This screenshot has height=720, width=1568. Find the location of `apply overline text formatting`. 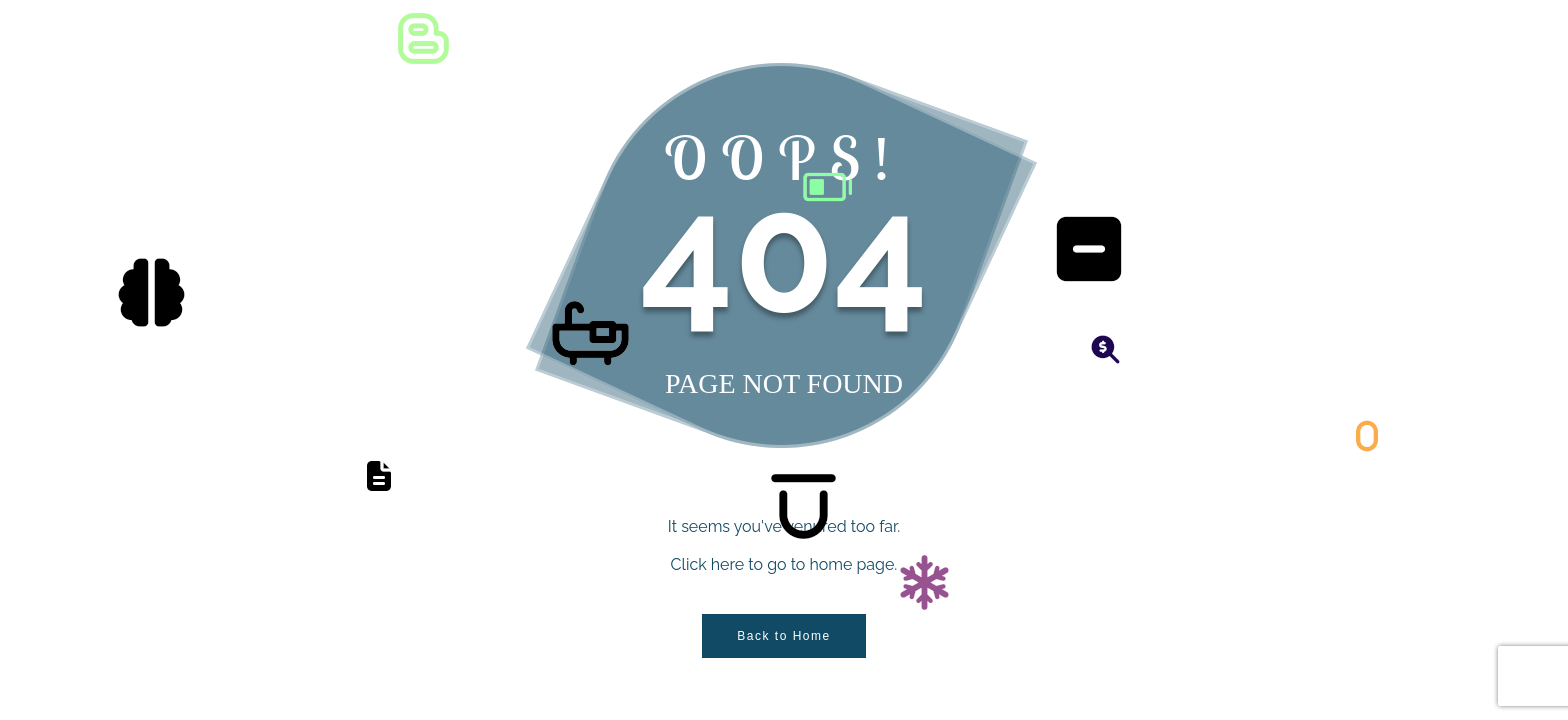

apply overline text formatting is located at coordinates (803, 506).